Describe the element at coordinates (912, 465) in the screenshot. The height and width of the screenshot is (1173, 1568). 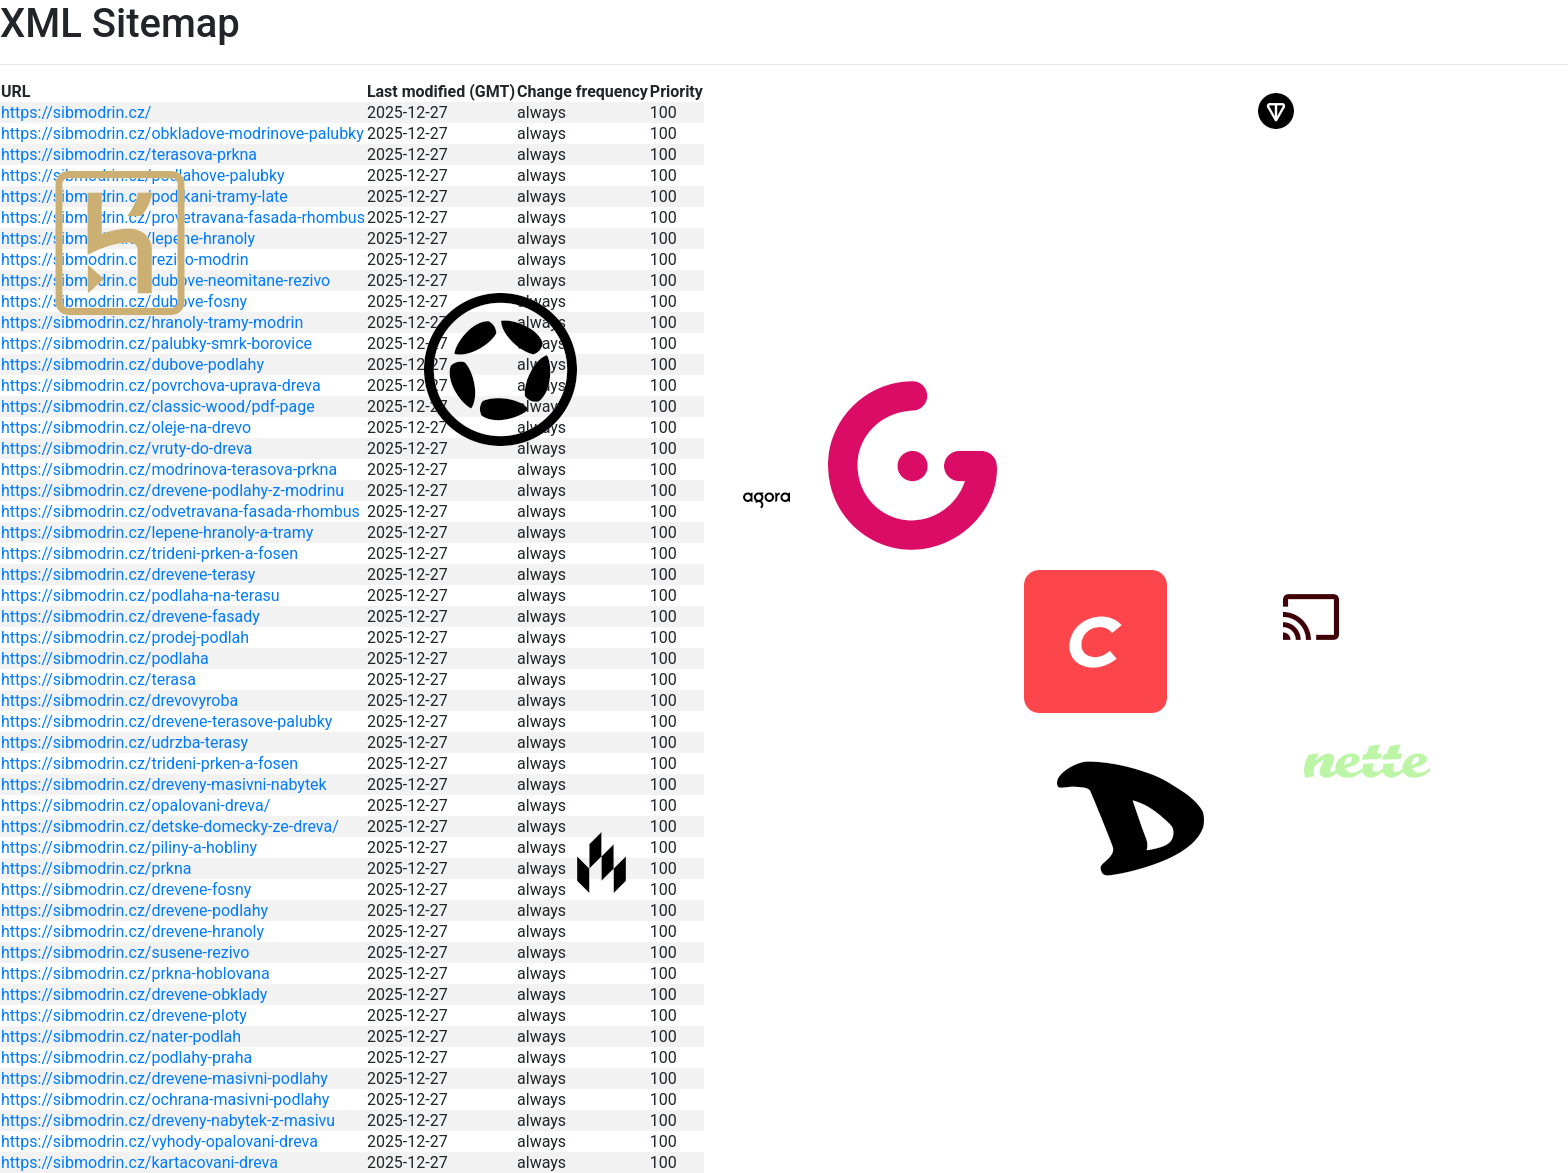
I see `gridsome framework logo` at that location.